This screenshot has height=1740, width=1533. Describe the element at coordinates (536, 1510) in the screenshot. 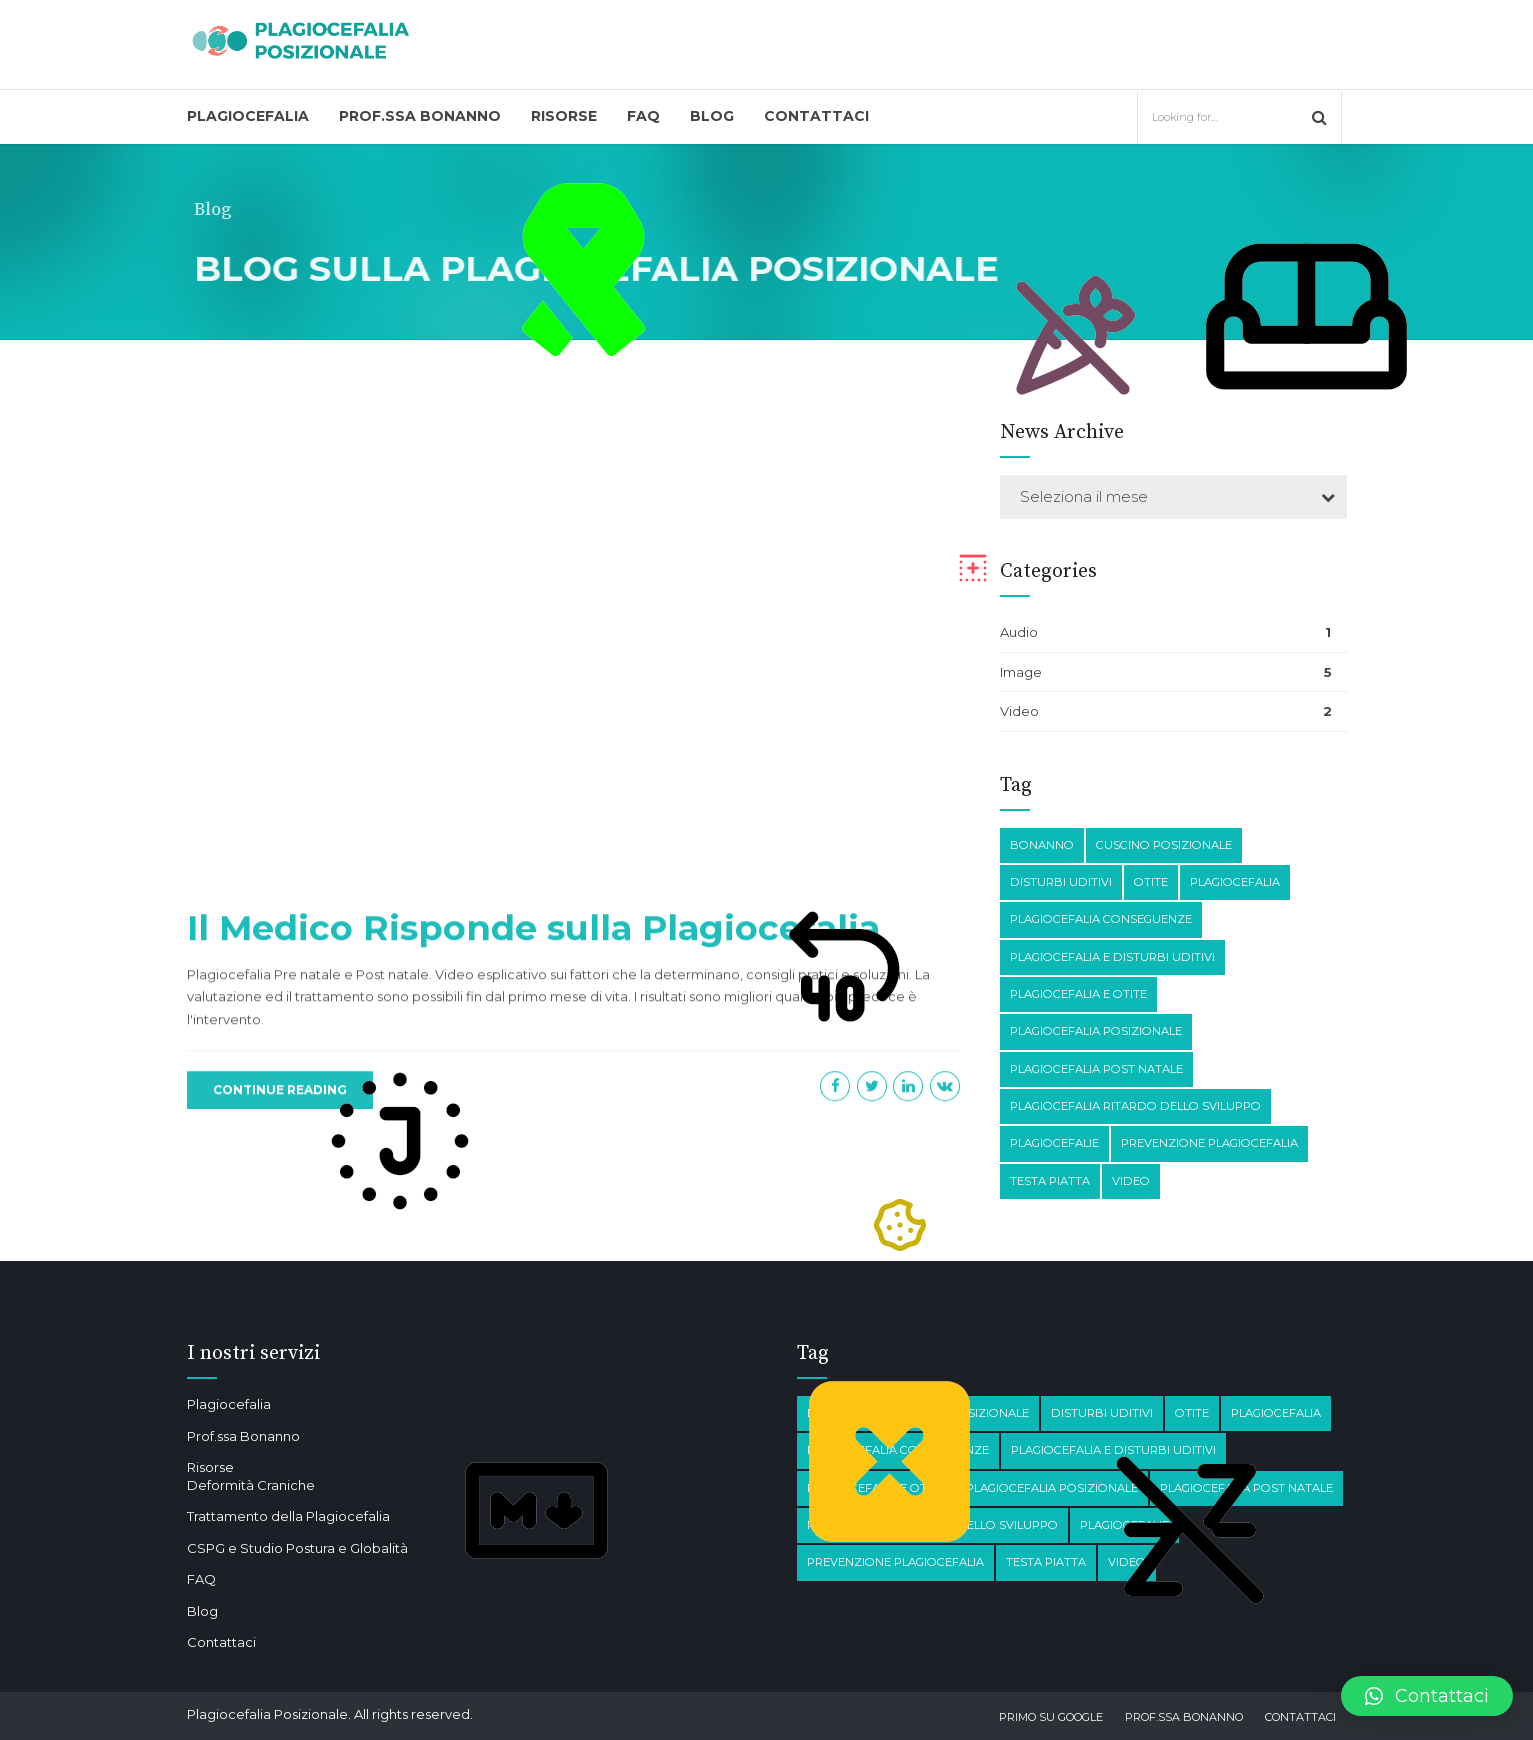

I see `format text using markdown` at that location.